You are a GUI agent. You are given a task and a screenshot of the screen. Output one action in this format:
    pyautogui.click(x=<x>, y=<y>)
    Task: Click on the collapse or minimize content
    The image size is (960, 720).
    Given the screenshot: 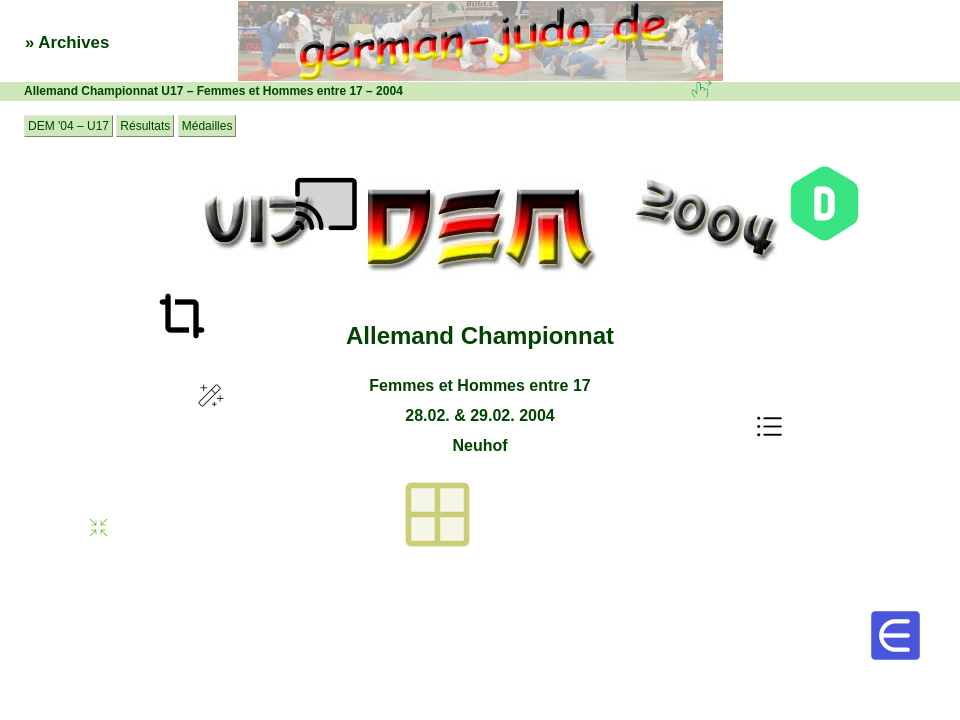 What is the action you would take?
    pyautogui.click(x=98, y=527)
    